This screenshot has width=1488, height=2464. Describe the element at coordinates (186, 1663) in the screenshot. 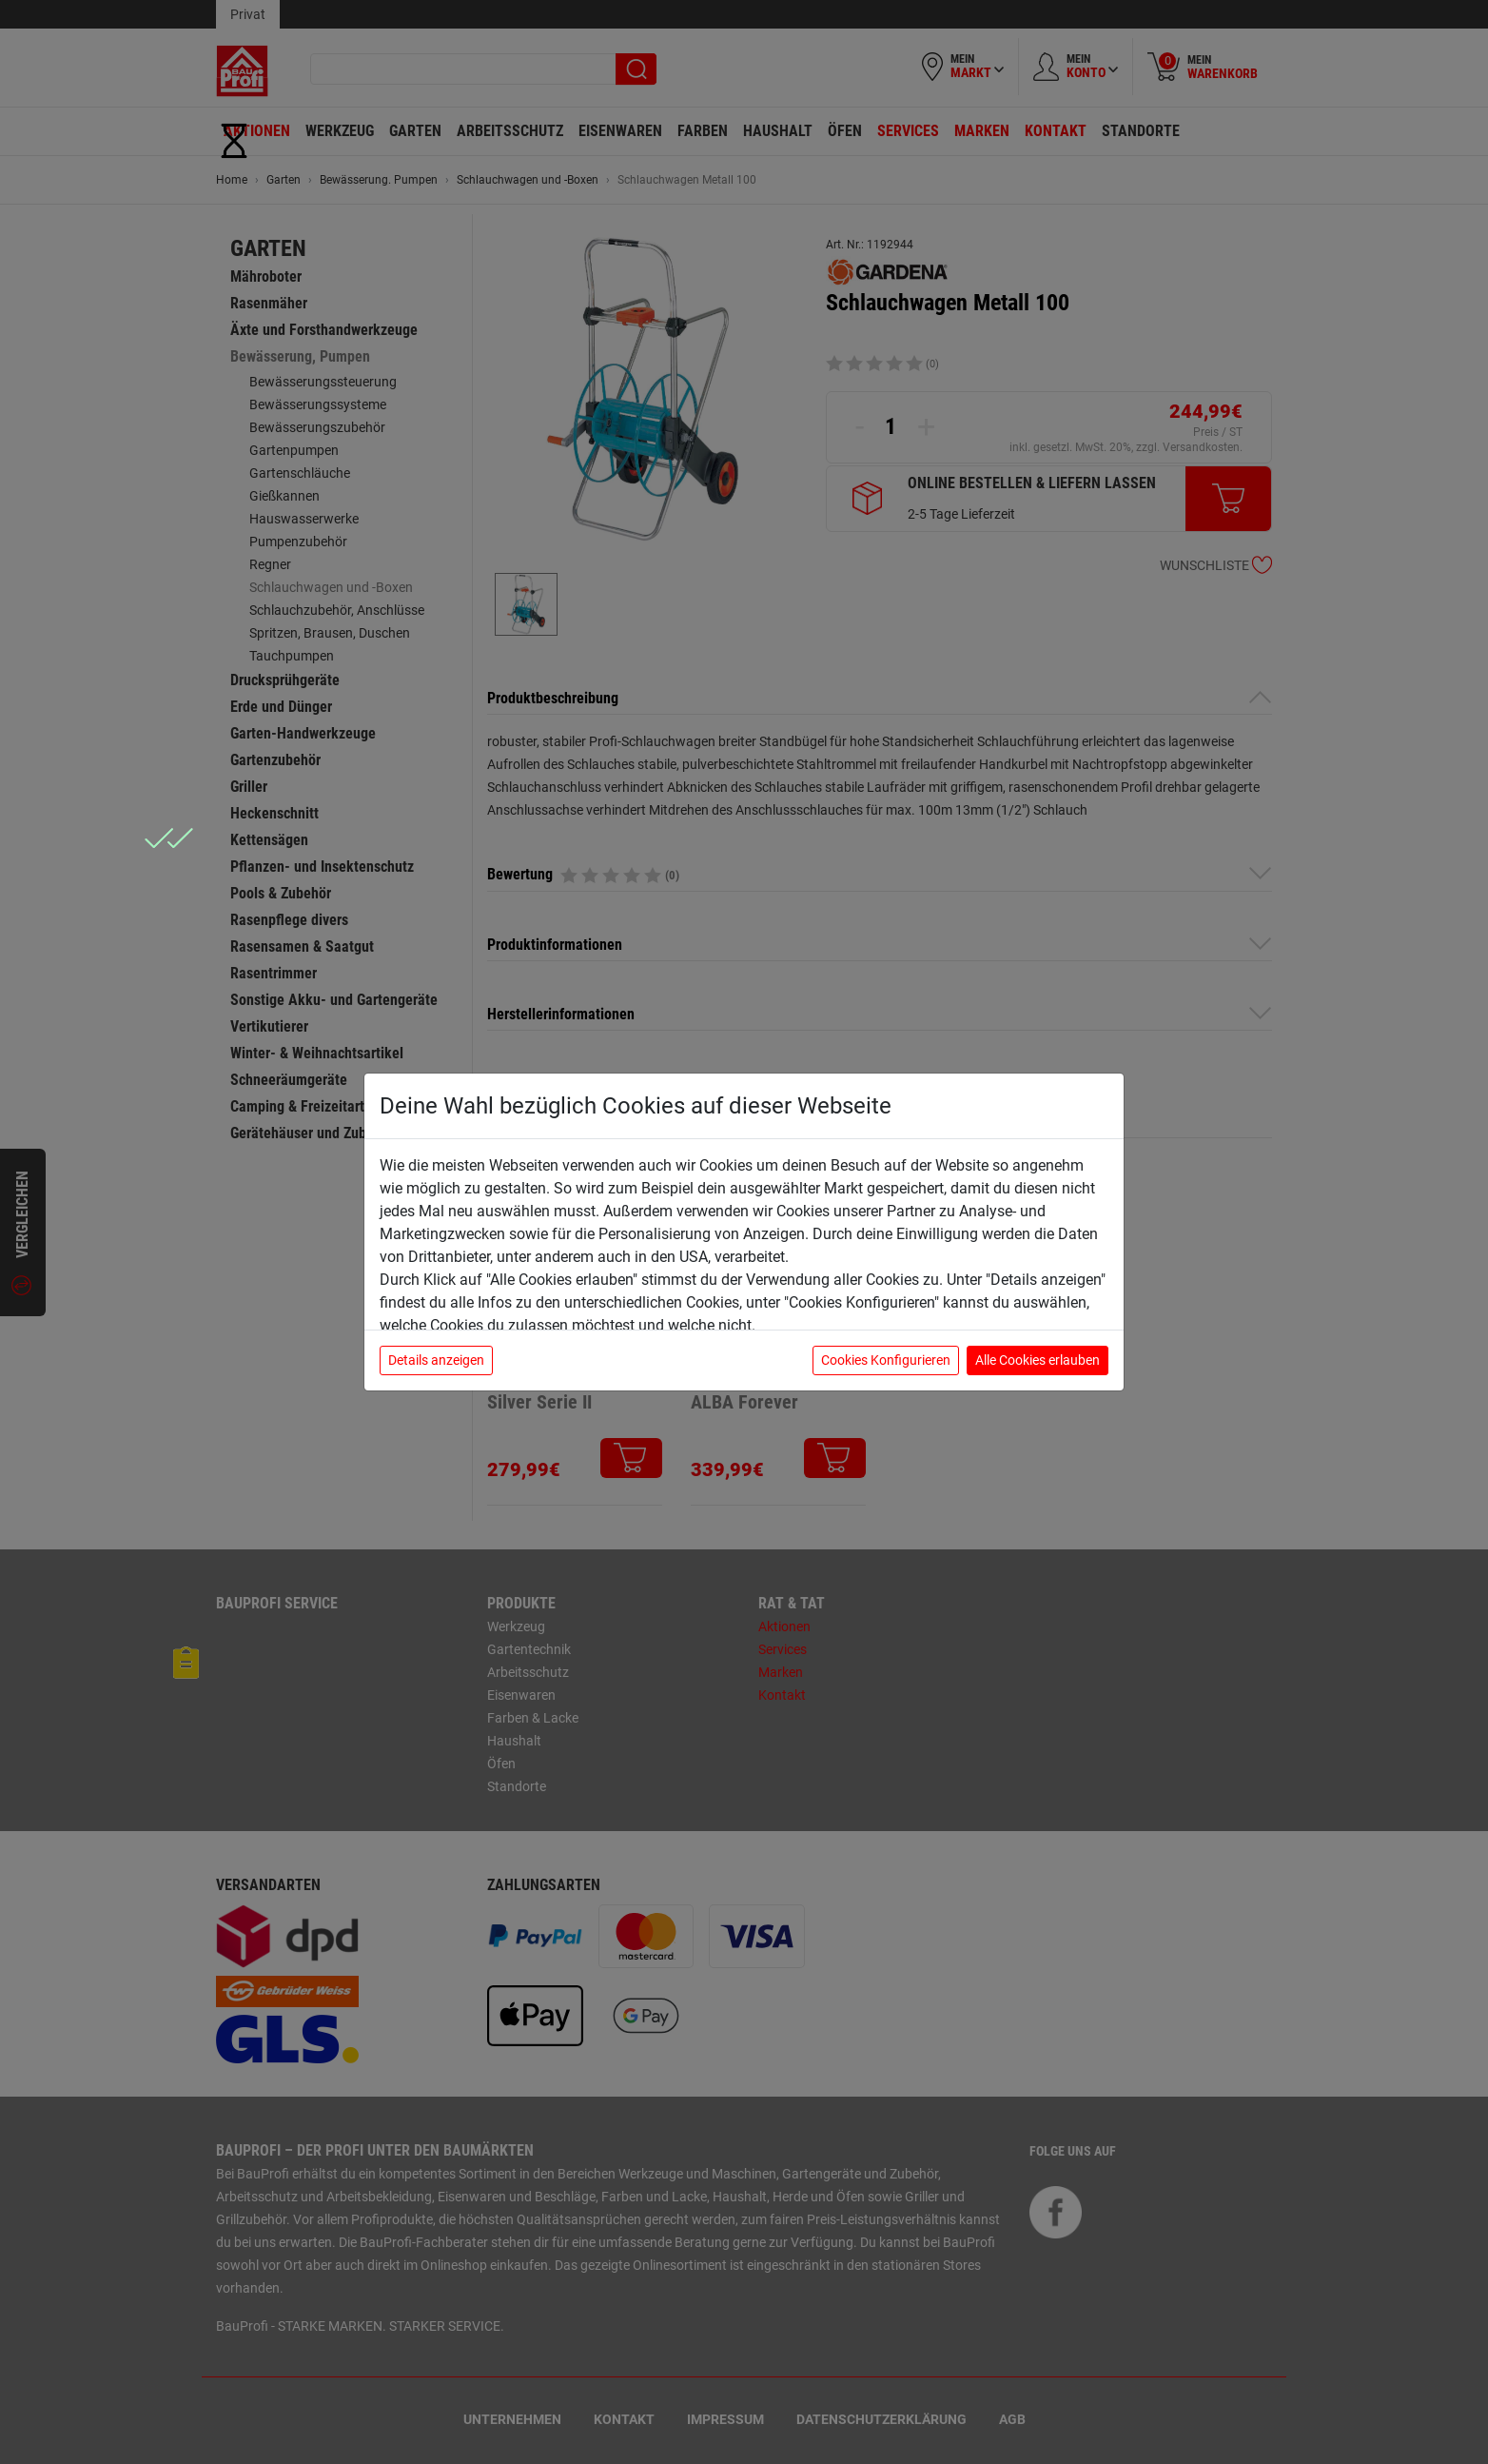

I see `view clipboard contents` at that location.